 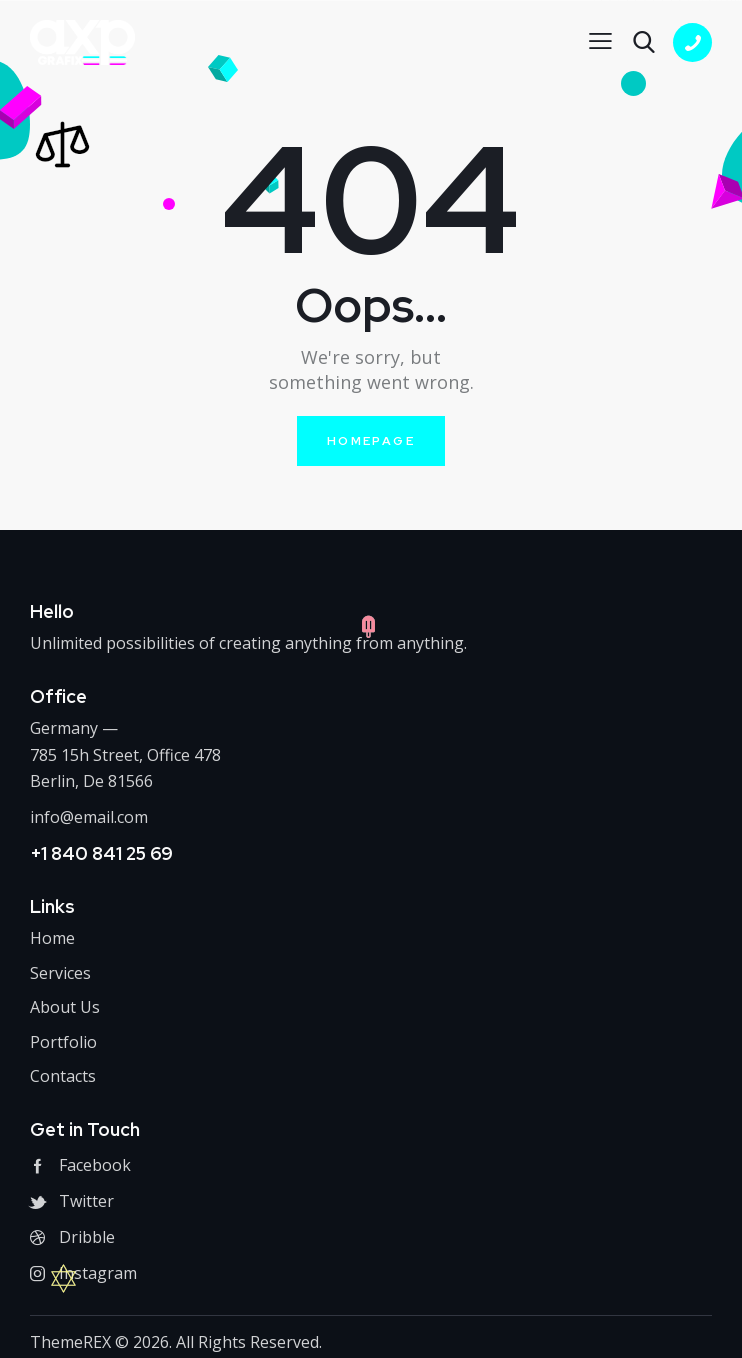 I want to click on access summer treats or frozen desserts category, so click(x=368, y=626).